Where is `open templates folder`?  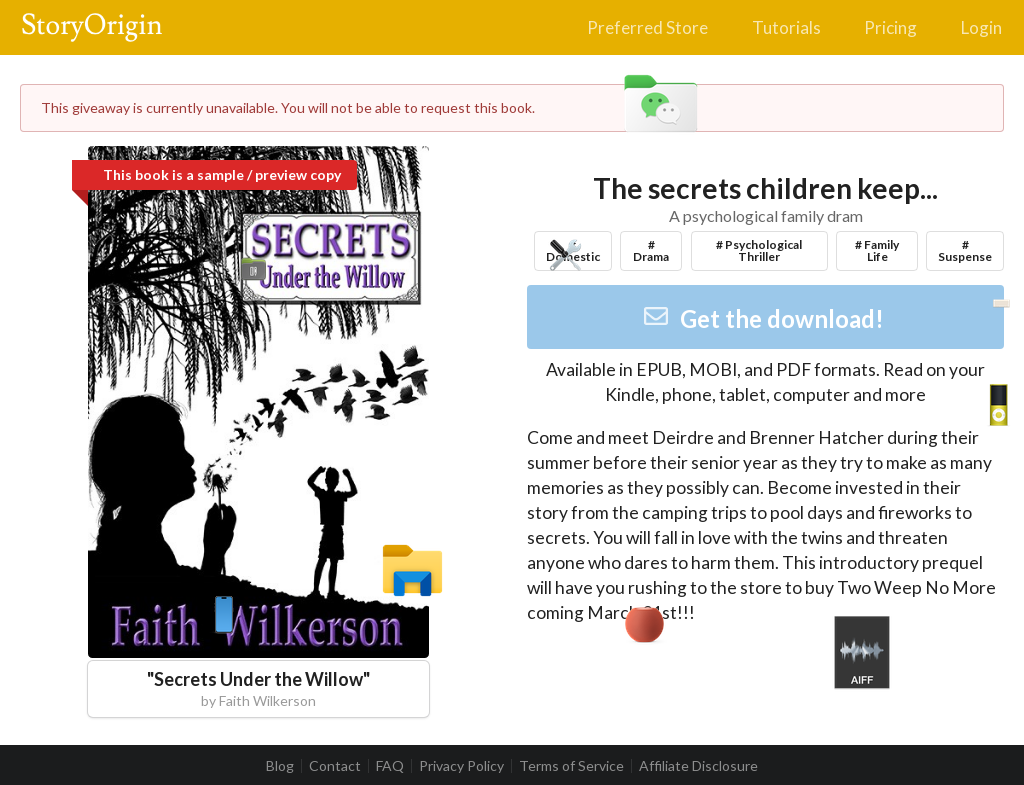
open templates folder is located at coordinates (253, 268).